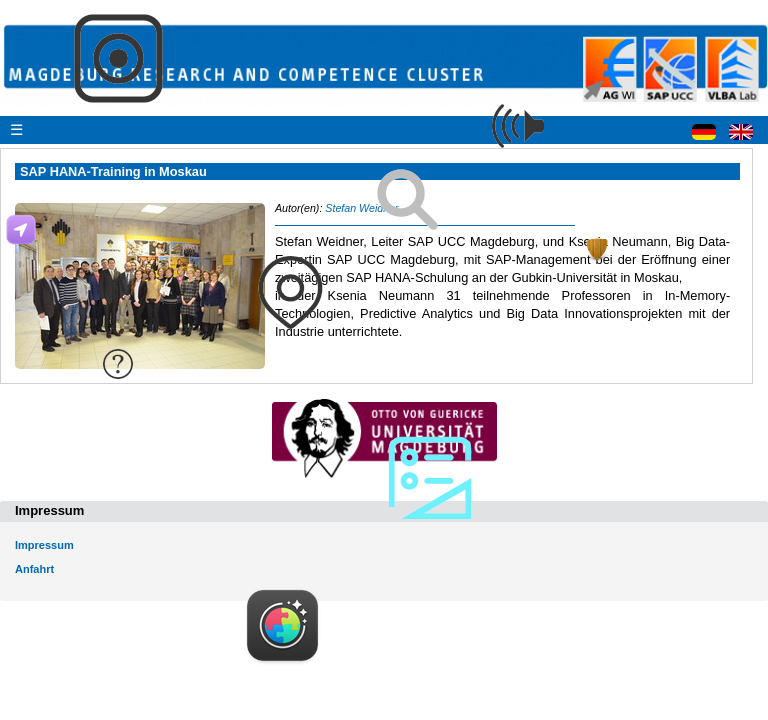 Image resolution: width=768 pixels, height=720 pixels. I want to click on adjust speaker volume settings, so click(518, 126).